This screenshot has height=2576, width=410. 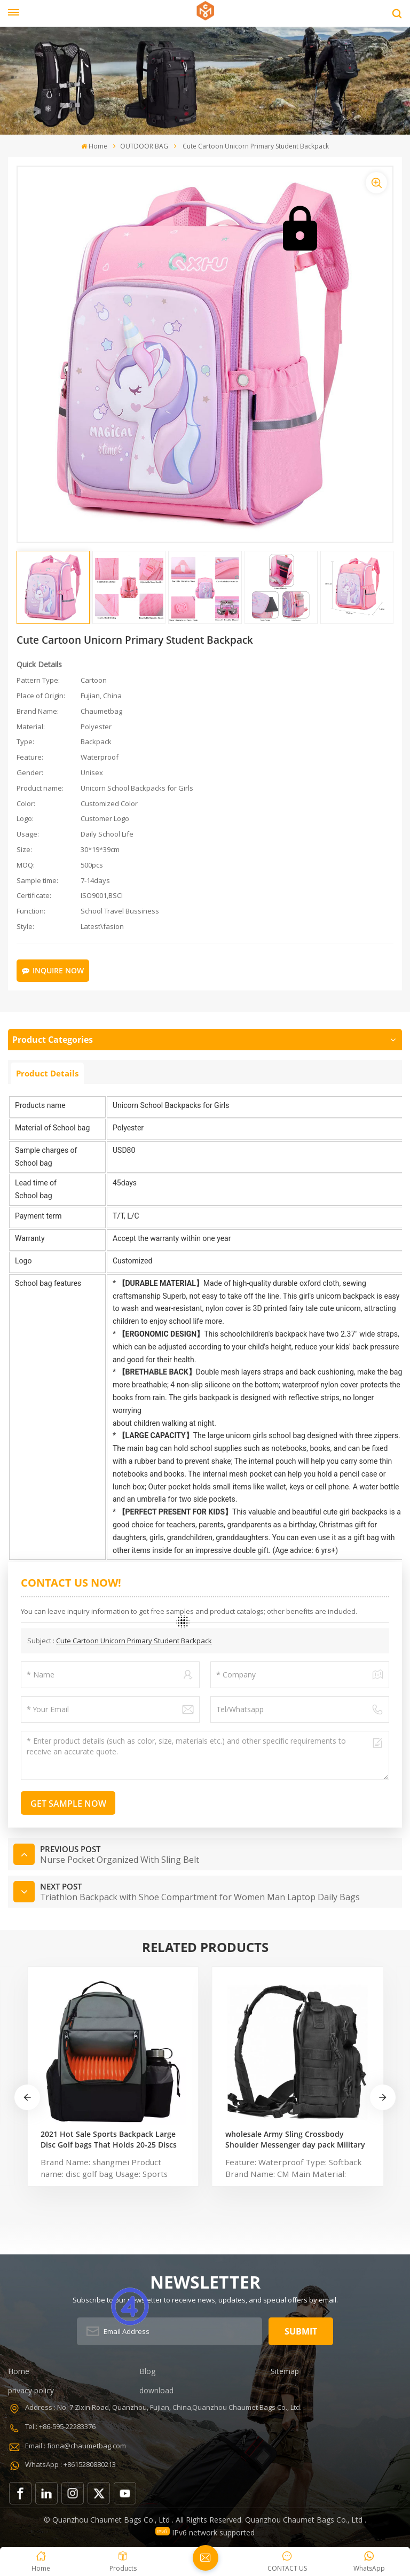 I want to click on lock or secure this item, so click(x=300, y=229).